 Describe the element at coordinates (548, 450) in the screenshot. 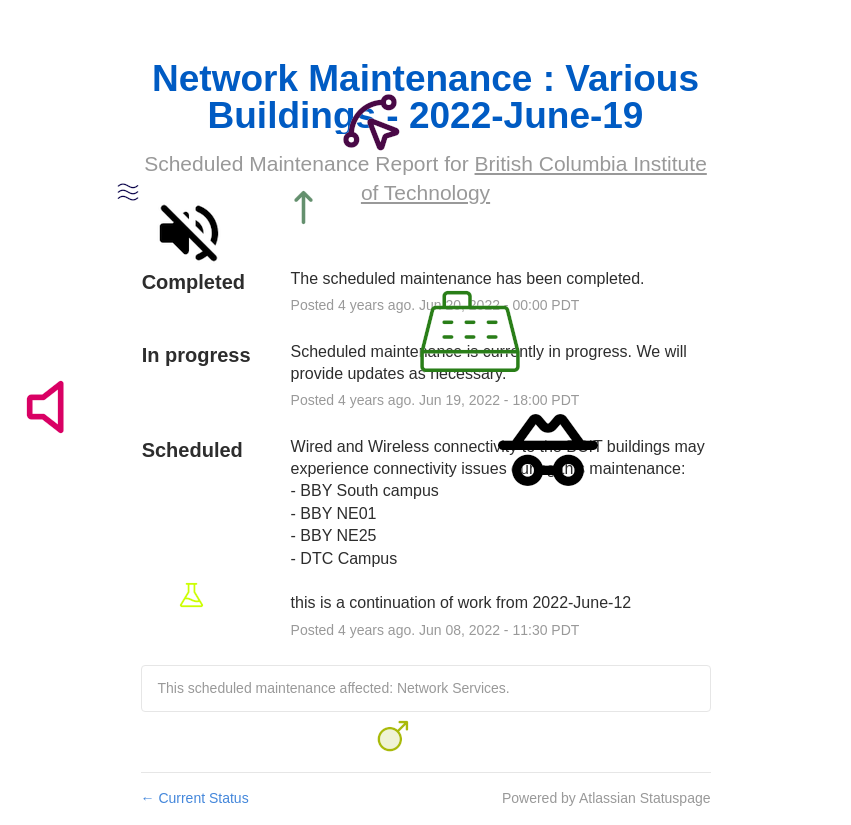

I see `access incognito or private browsing mode` at that location.